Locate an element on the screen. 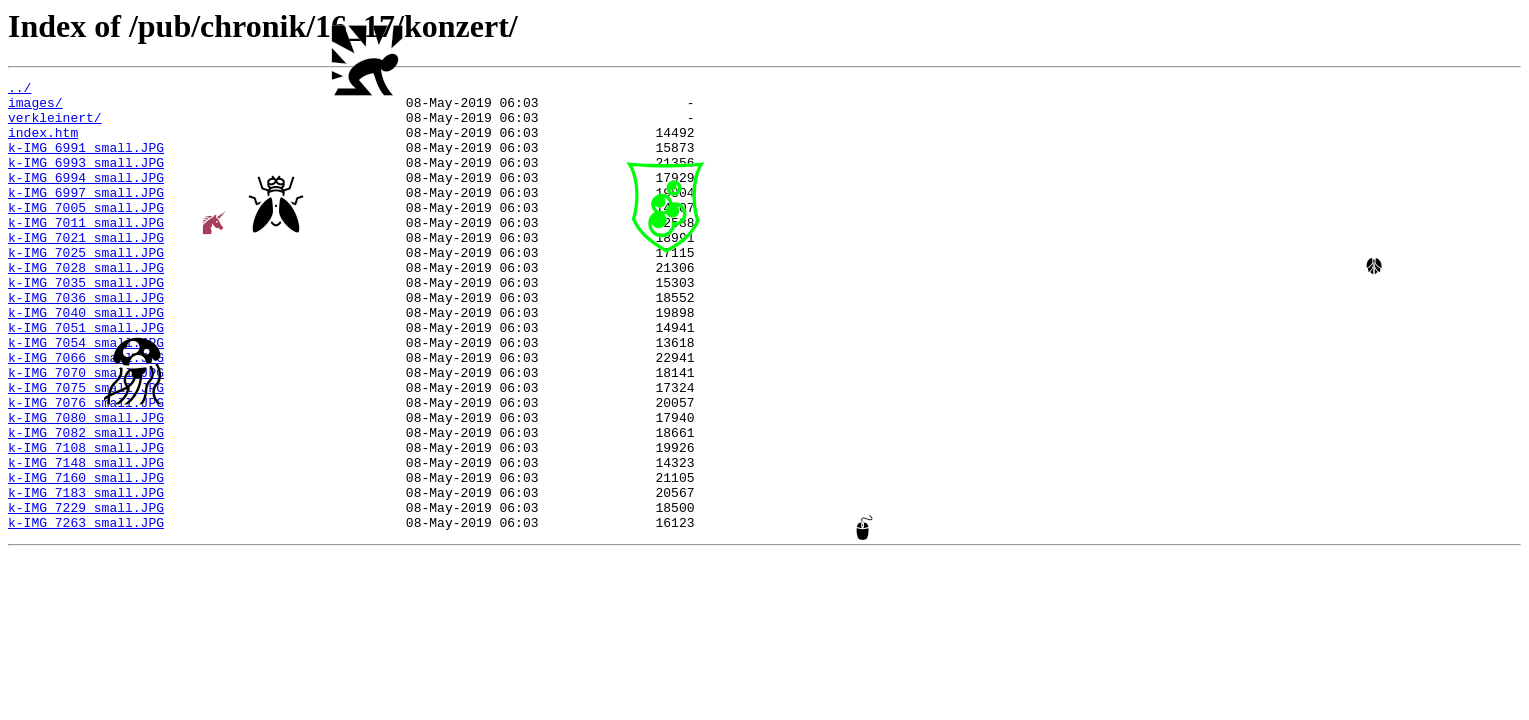 The image size is (1529, 720). indicates mouse input or cursor control settings is located at coordinates (864, 528).